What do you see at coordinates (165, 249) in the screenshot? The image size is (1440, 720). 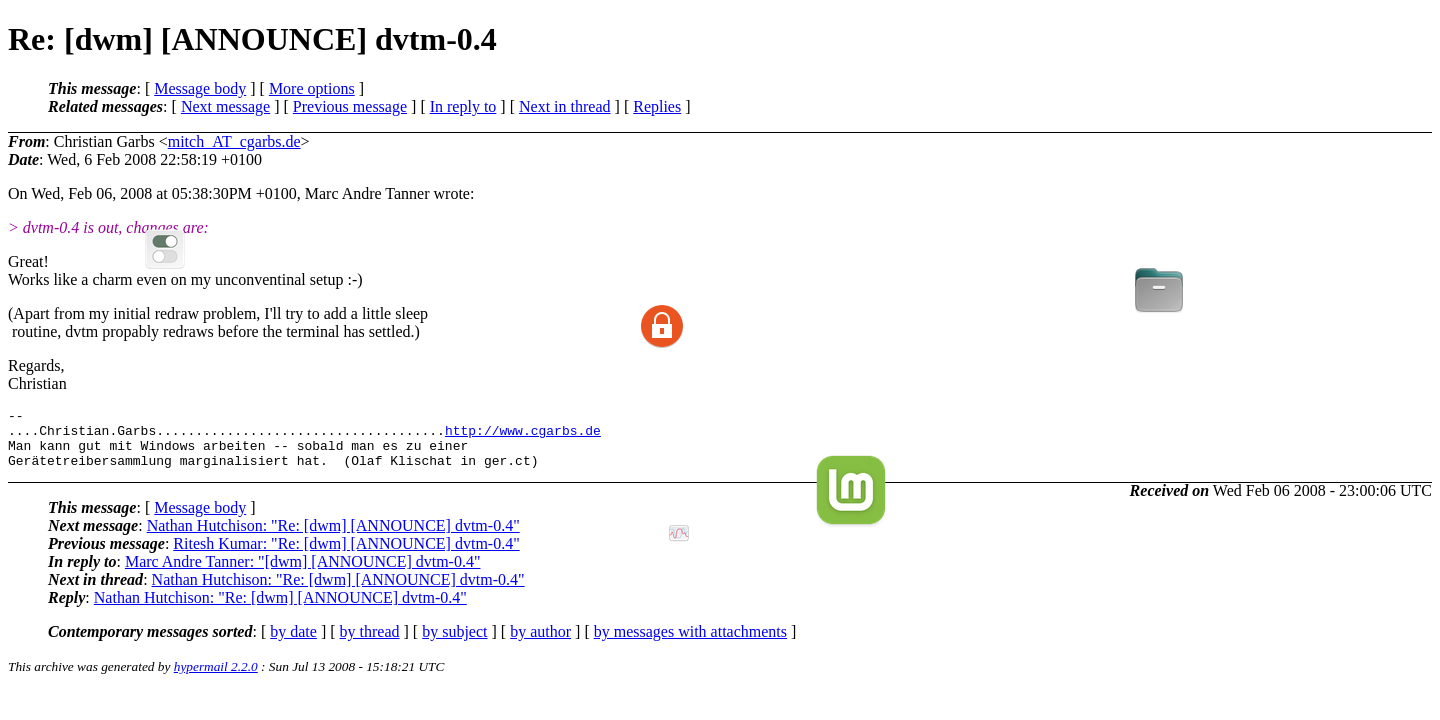 I see `open unity tweak tool settings` at bounding box center [165, 249].